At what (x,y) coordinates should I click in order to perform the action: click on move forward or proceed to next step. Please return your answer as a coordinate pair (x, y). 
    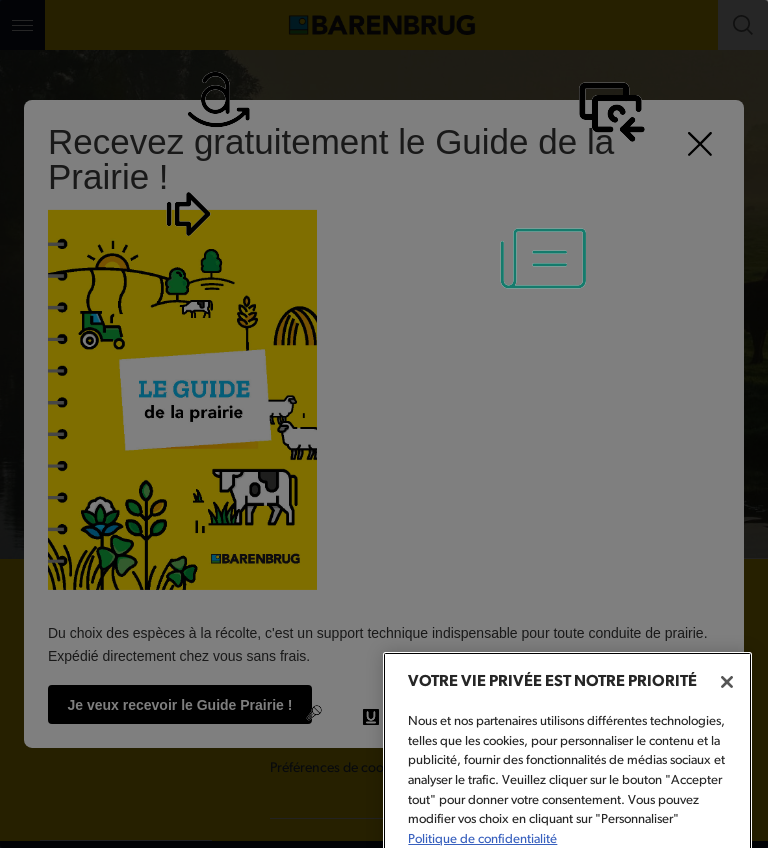
    Looking at the image, I should click on (187, 214).